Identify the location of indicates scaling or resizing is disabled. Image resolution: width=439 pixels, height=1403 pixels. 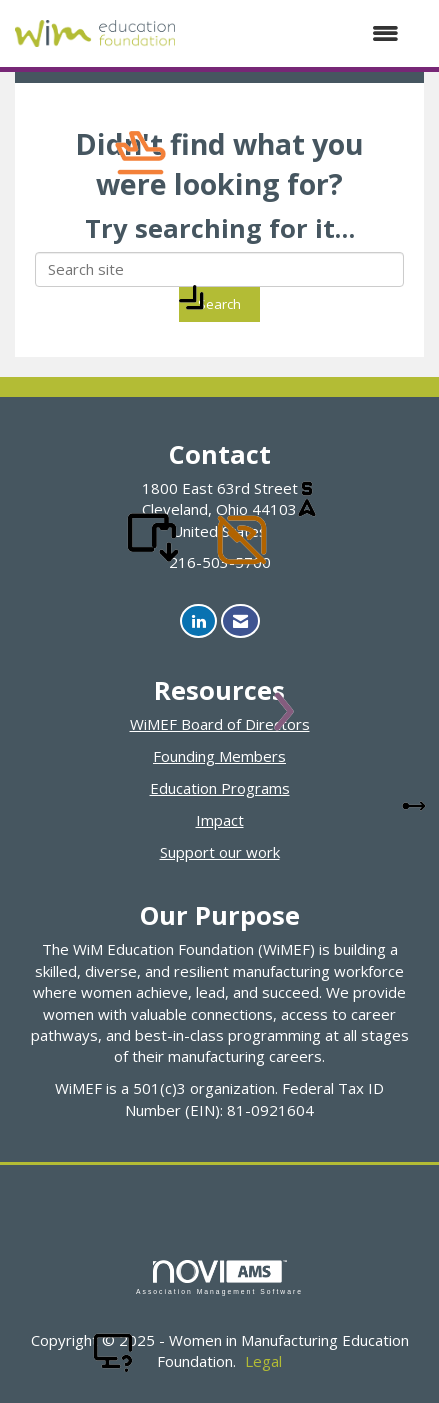
(242, 540).